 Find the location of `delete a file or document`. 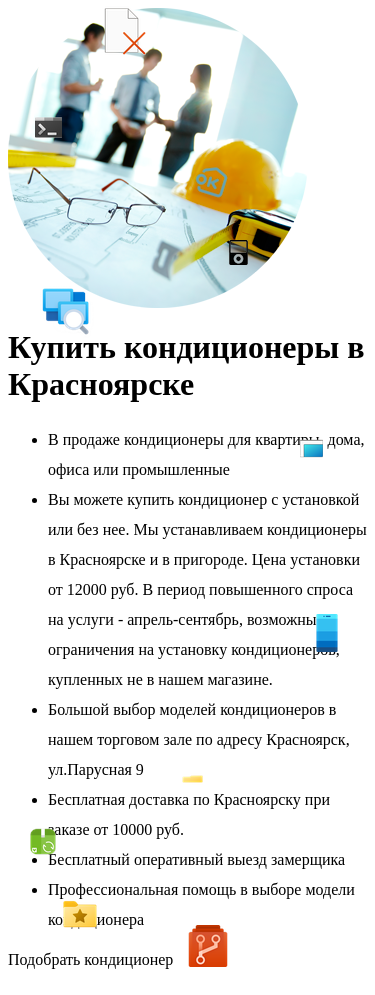

delete a file or document is located at coordinates (121, 30).